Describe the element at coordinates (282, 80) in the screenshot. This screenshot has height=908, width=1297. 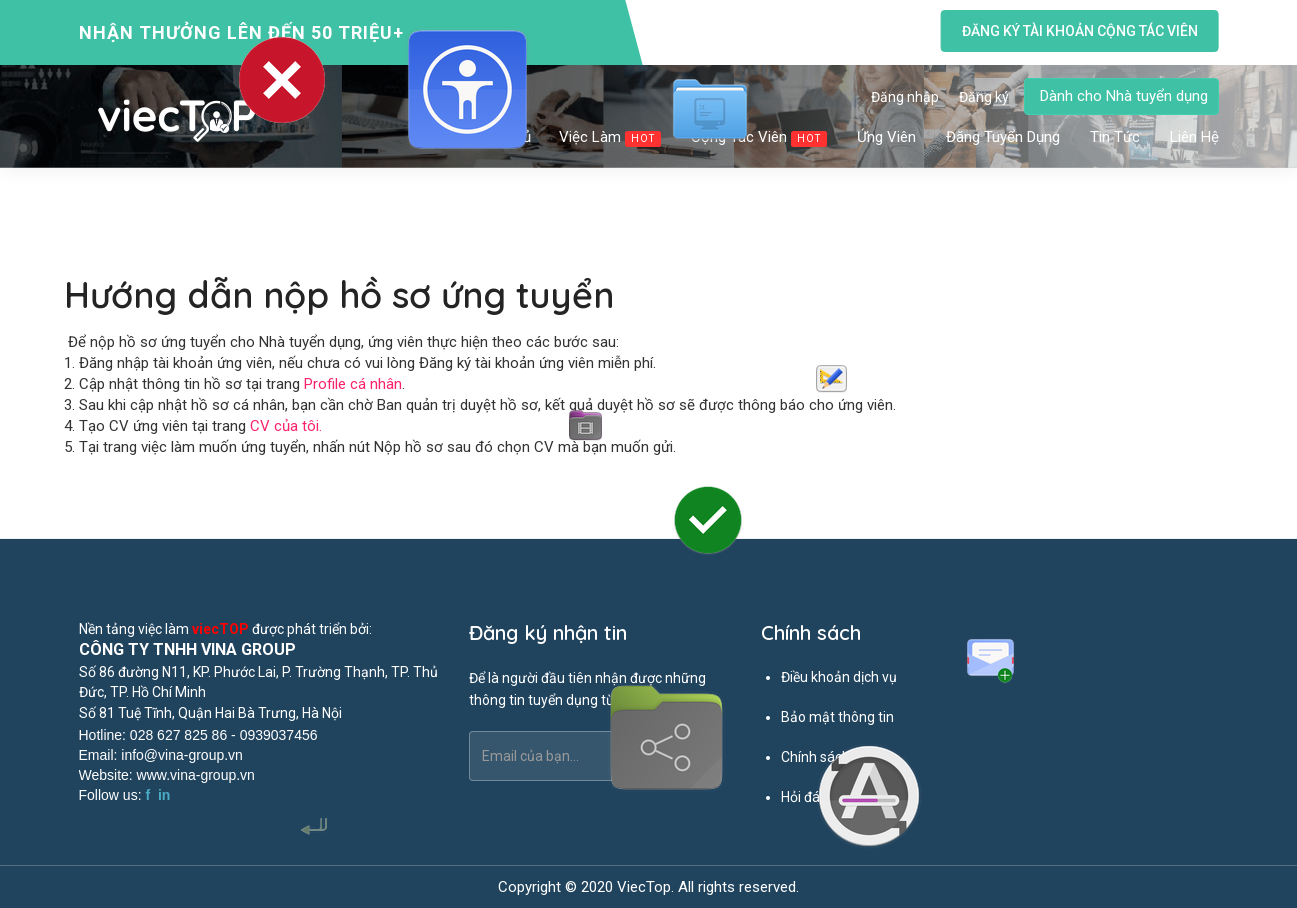
I see `cancel the current action or operation` at that location.